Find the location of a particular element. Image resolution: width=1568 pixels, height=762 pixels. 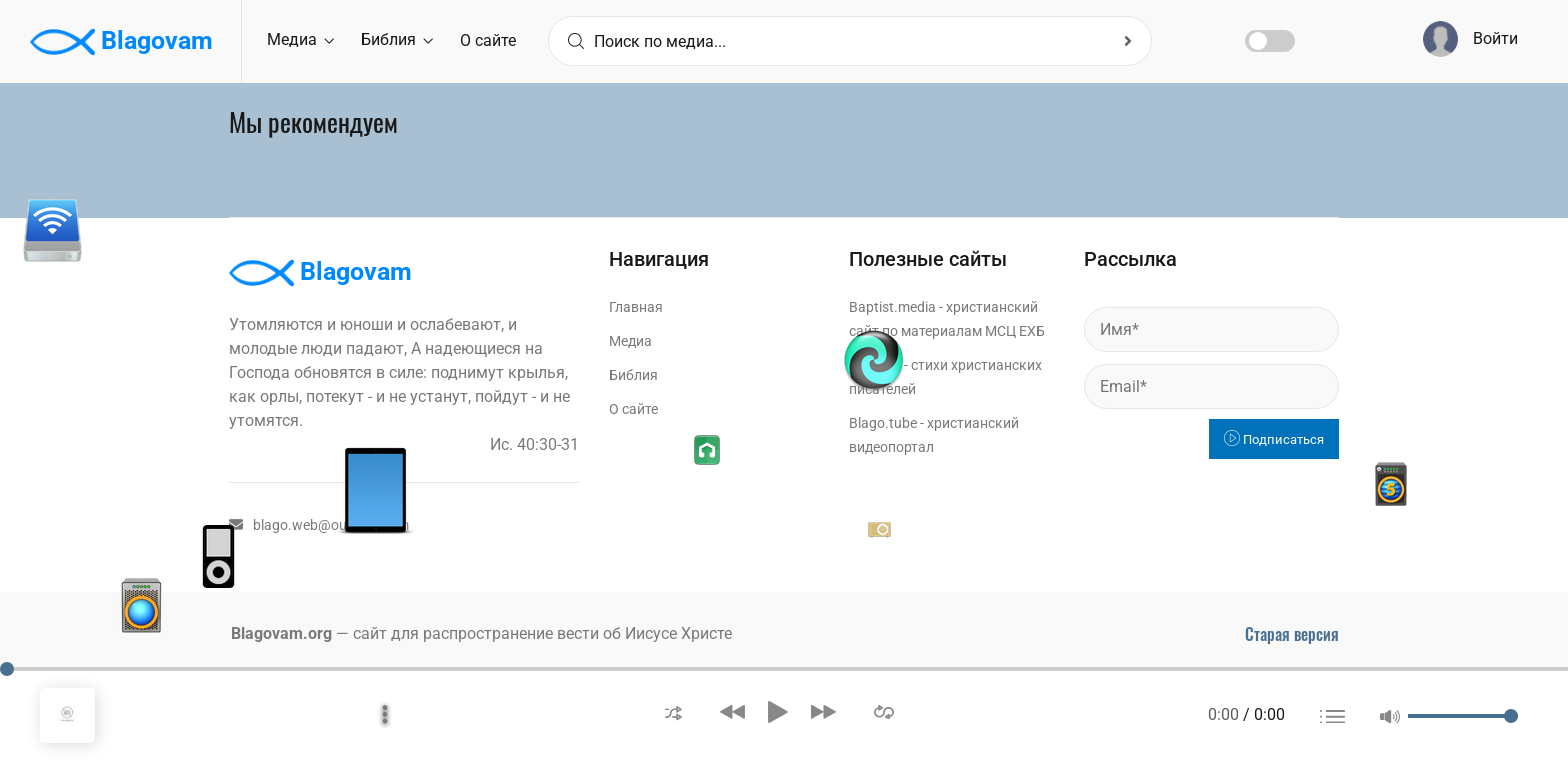

indicates a non-RAID configured storage device is located at coordinates (141, 605).